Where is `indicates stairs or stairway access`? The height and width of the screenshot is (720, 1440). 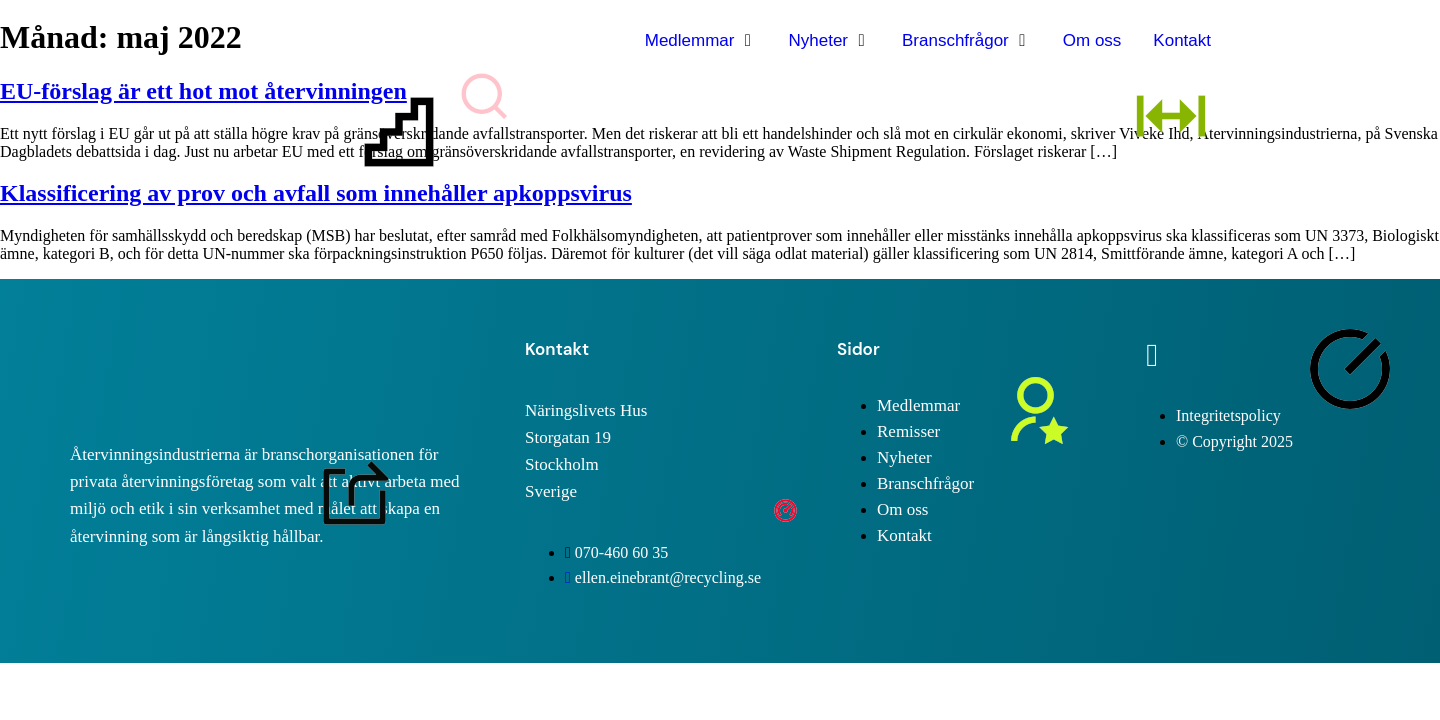
indicates stairs or stairway access is located at coordinates (399, 132).